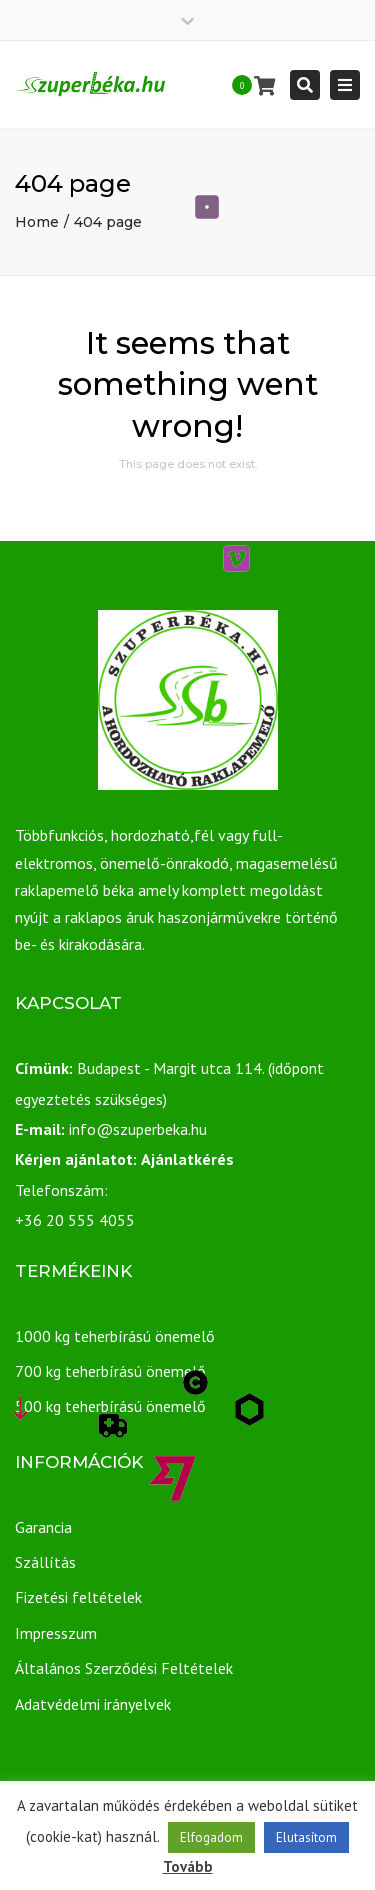  Describe the element at coordinates (195, 1382) in the screenshot. I see `indicates copyrighted content` at that location.